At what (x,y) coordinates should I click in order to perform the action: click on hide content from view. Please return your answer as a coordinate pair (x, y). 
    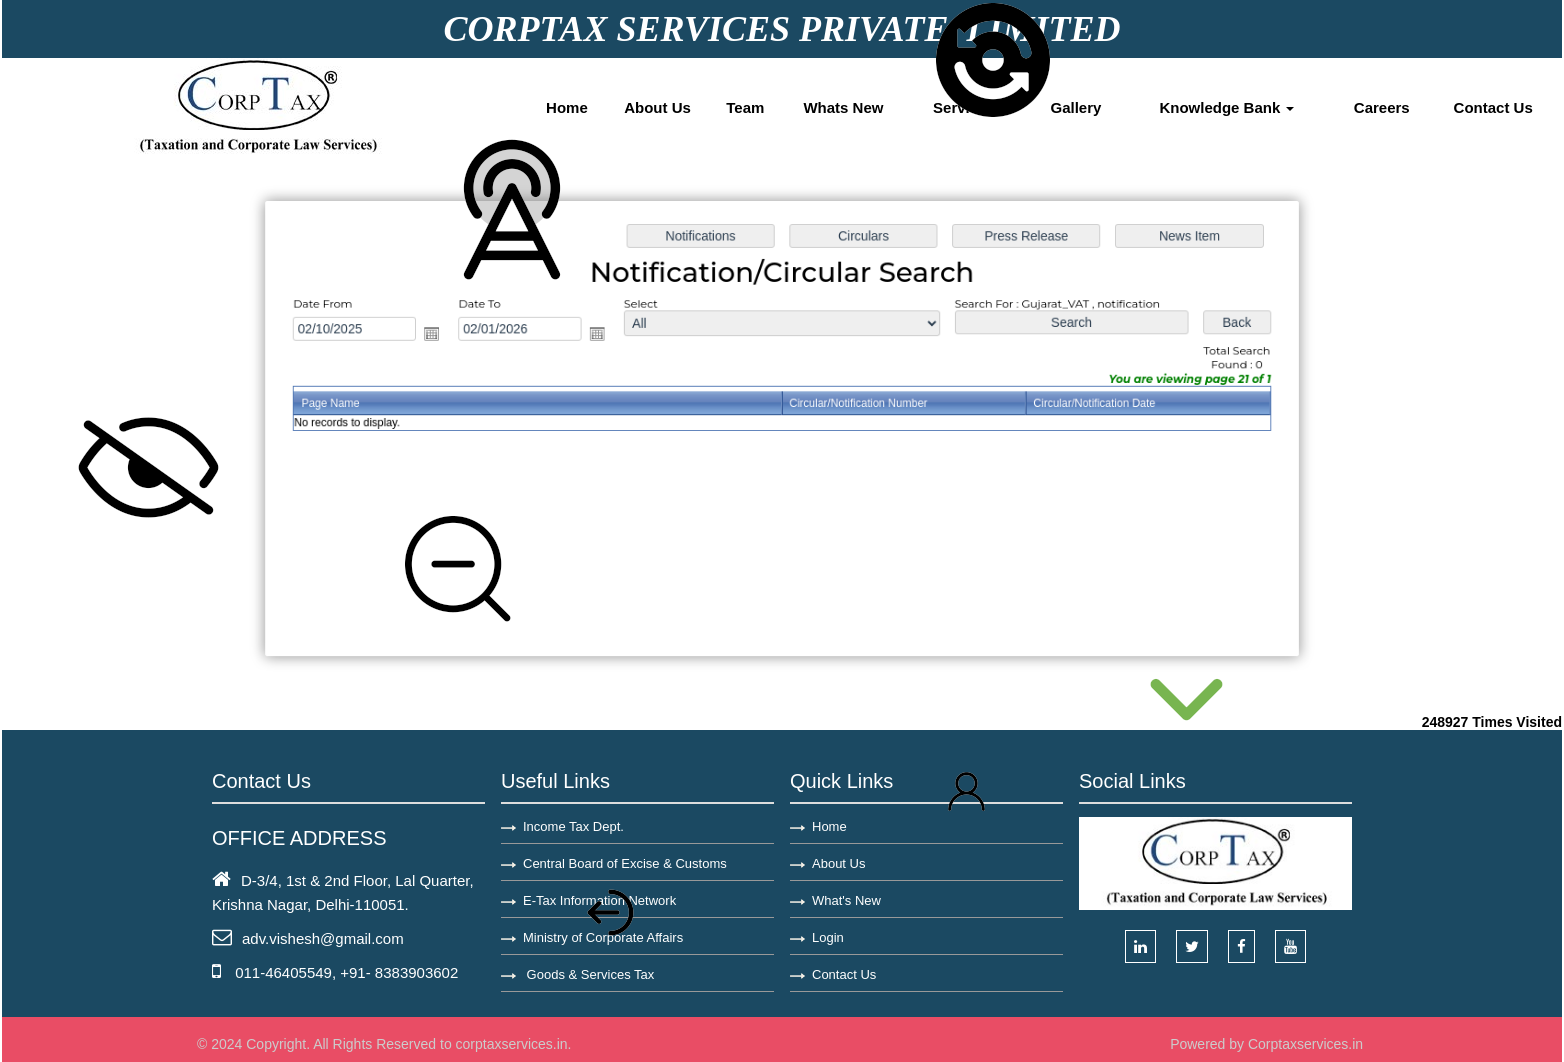
    Looking at the image, I should click on (148, 467).